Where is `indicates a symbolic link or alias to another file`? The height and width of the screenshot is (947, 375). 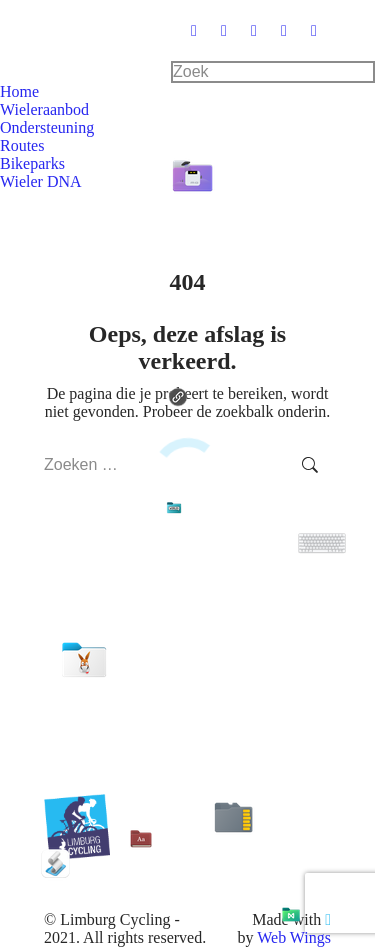
indicates a symbolic link or alias to another file is located at coordinates (178, 397).